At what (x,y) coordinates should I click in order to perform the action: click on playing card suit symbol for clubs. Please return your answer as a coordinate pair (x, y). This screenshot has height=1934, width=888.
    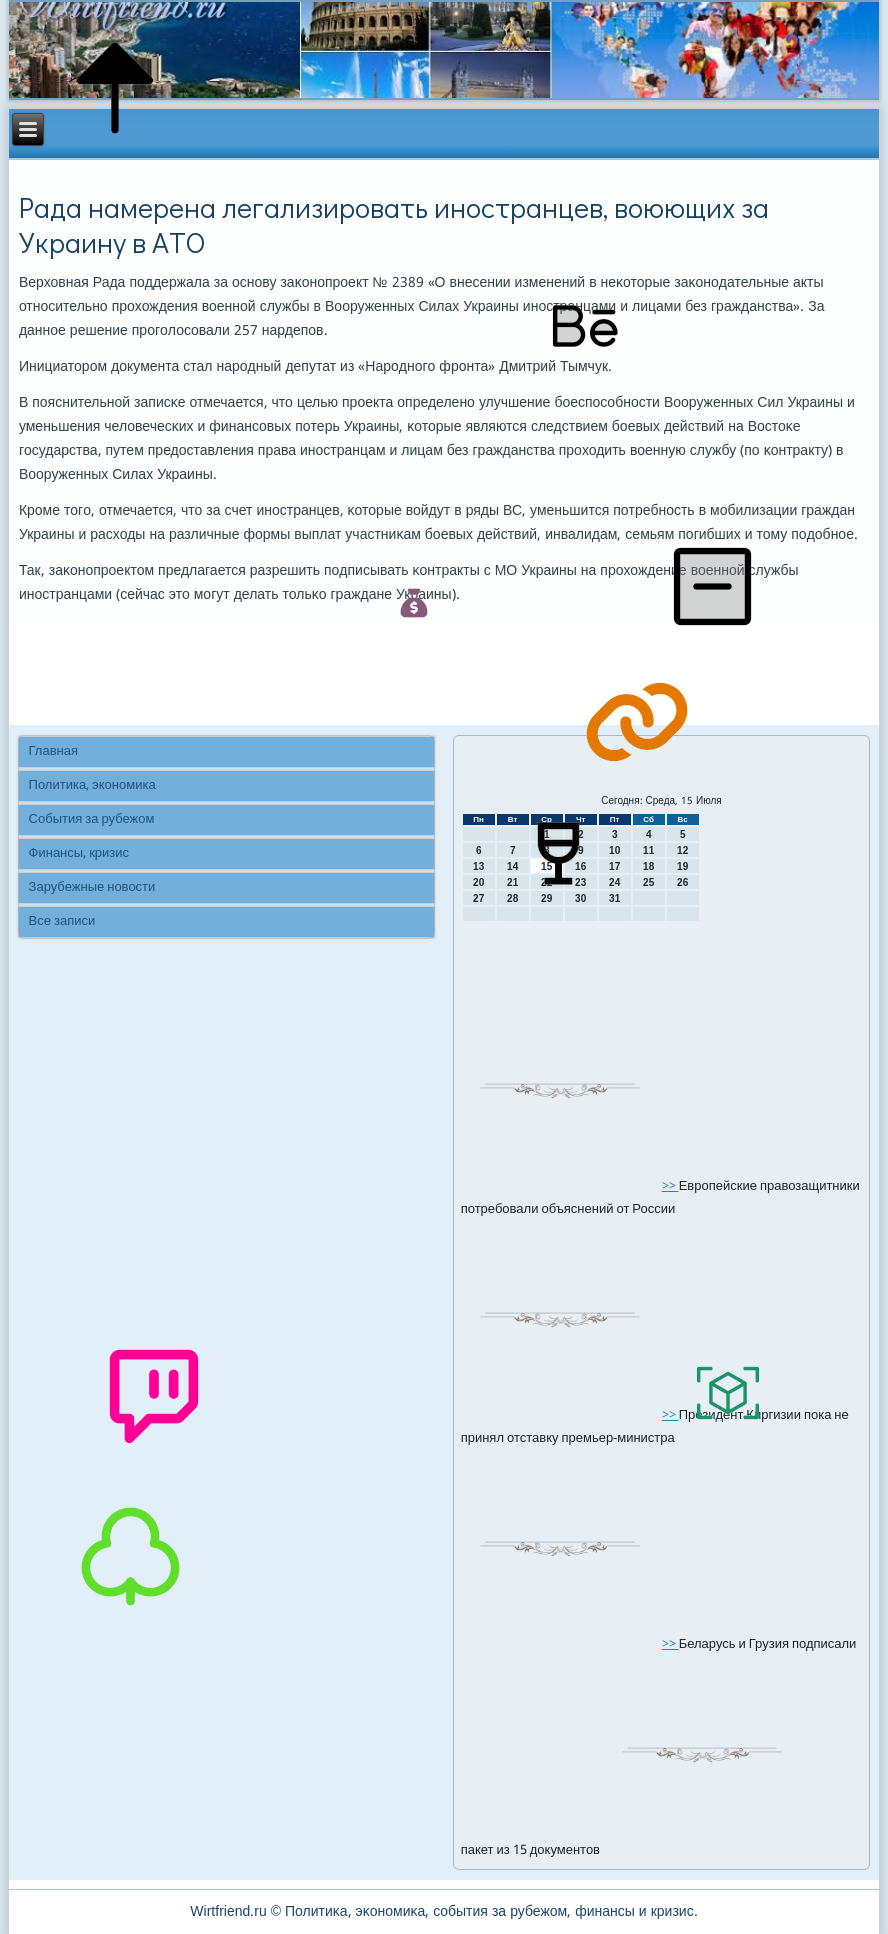
    Looking at the image, I should click on (130, 1556).